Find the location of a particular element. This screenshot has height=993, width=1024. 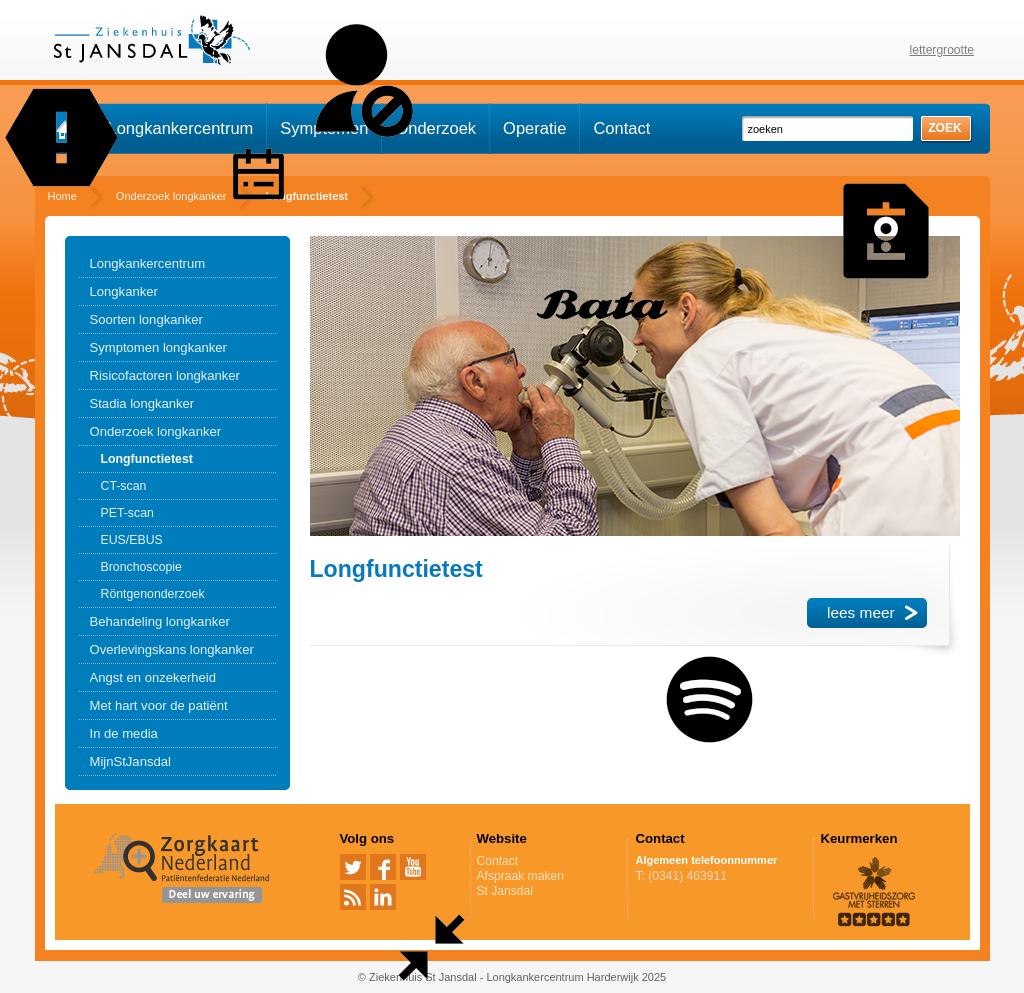

mark message as spam is located at coordinates (61, 137).